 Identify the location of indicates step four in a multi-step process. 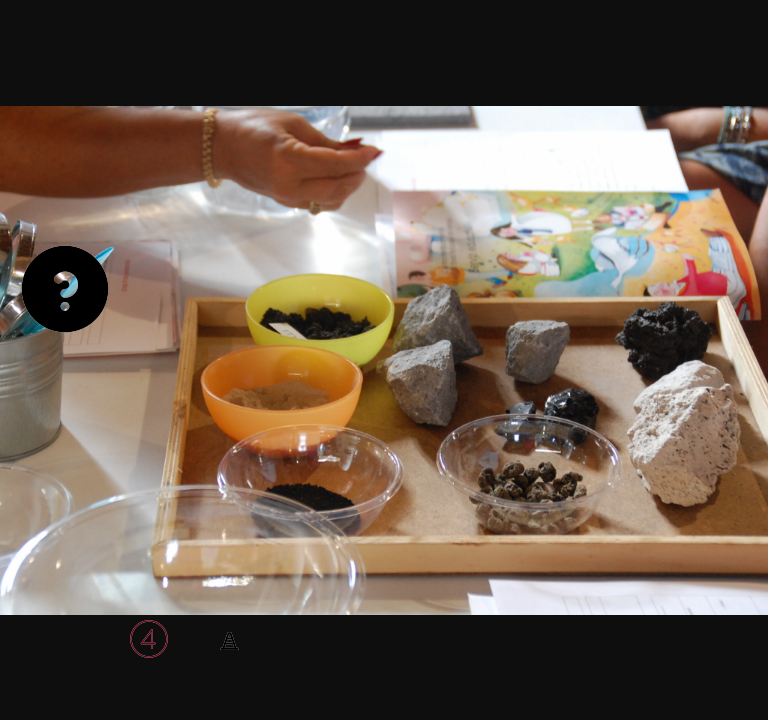
(149, 639).